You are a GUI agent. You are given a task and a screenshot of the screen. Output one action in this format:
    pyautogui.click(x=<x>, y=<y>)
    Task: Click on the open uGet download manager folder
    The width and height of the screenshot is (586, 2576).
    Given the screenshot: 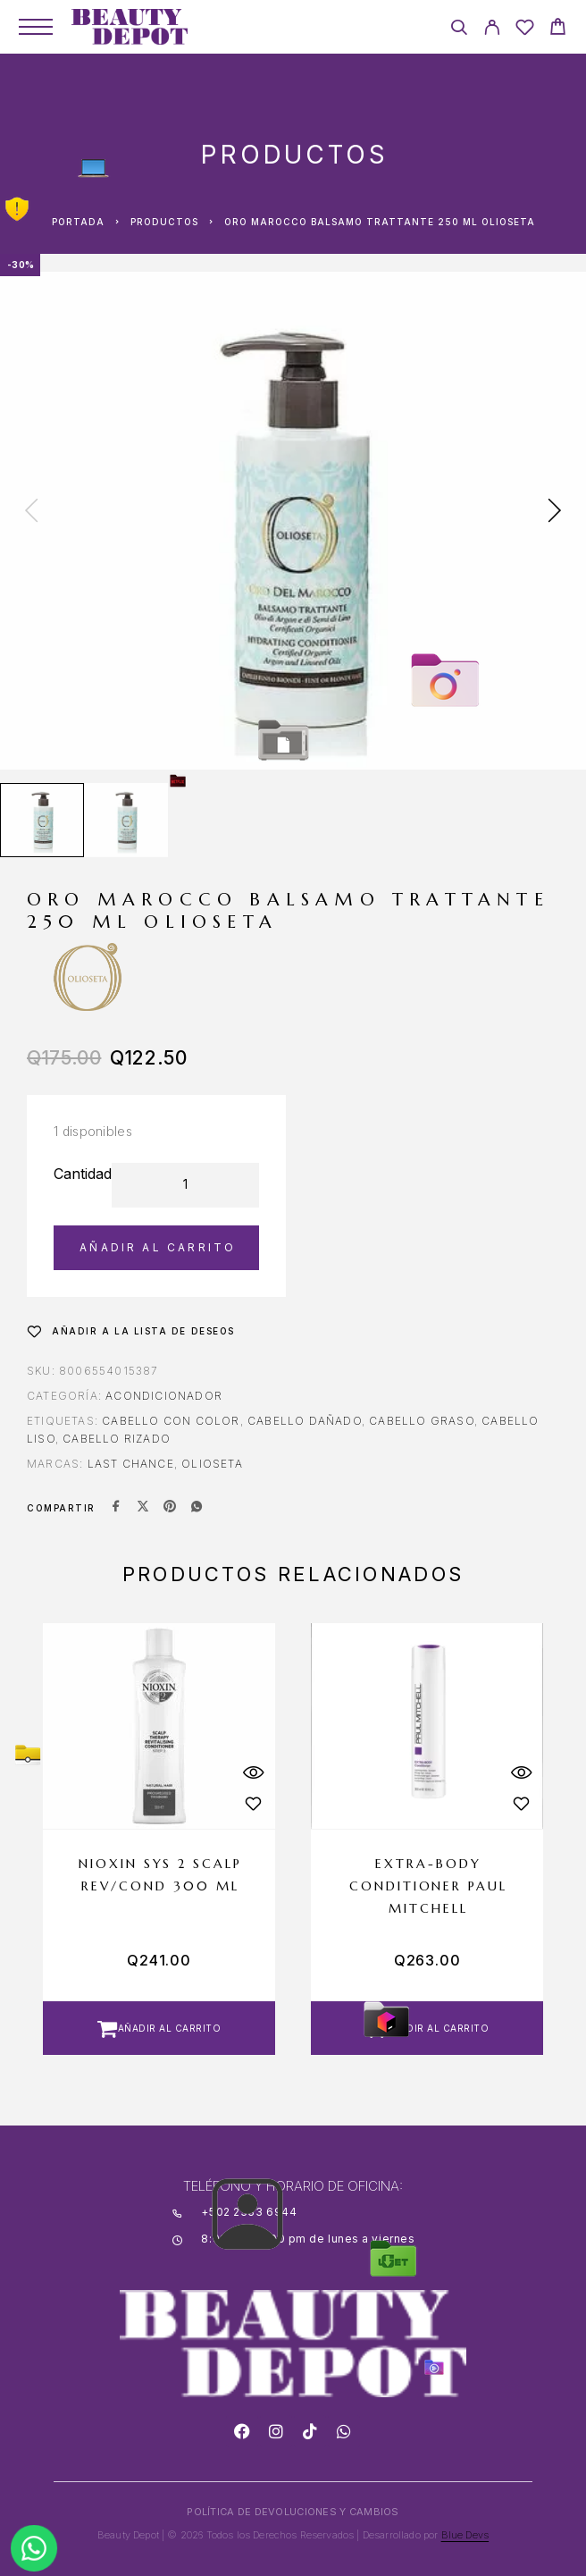 What is the action you would take?
    pyautogui.click(x=393, y=2260)
    